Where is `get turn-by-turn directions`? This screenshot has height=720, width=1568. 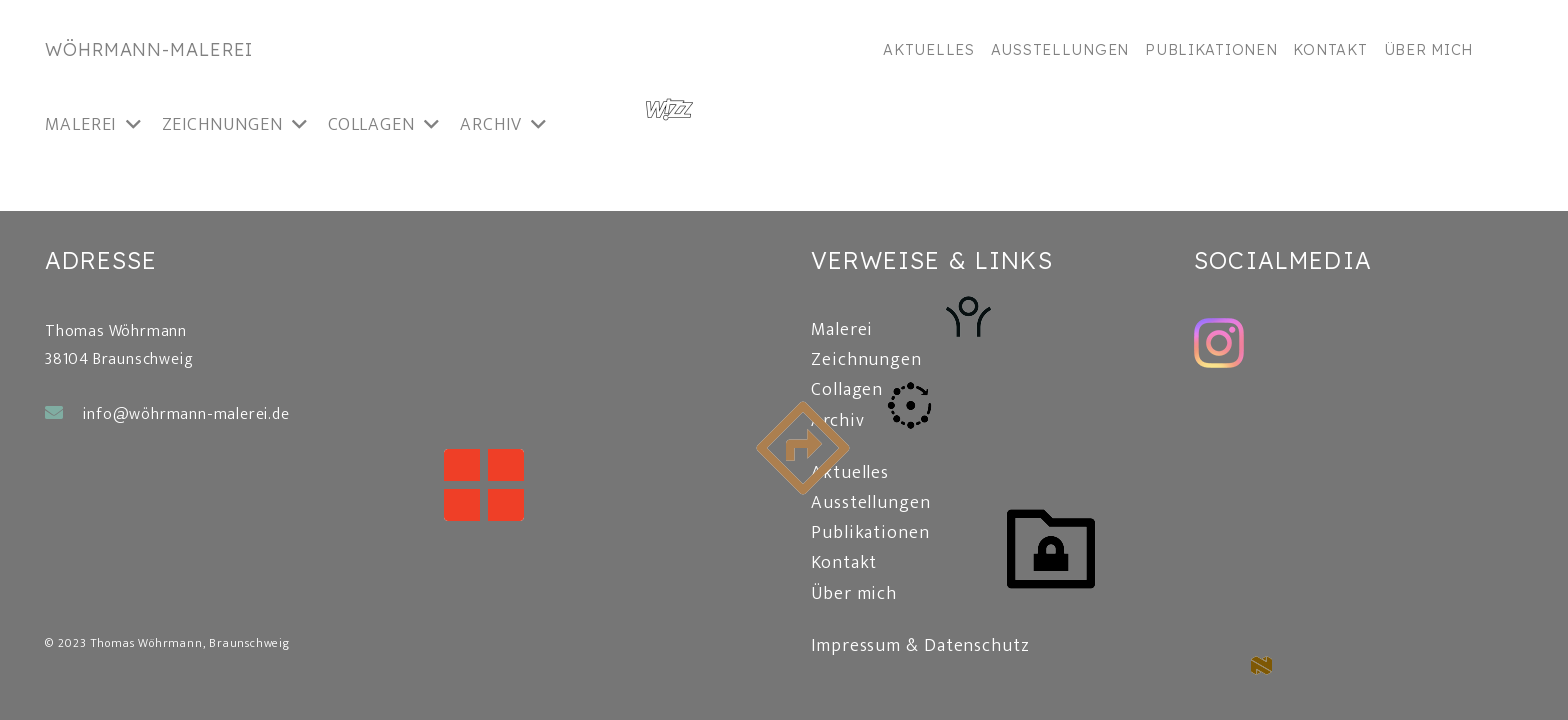 get turn-by-turn directions is located at coordinates (803, 448).